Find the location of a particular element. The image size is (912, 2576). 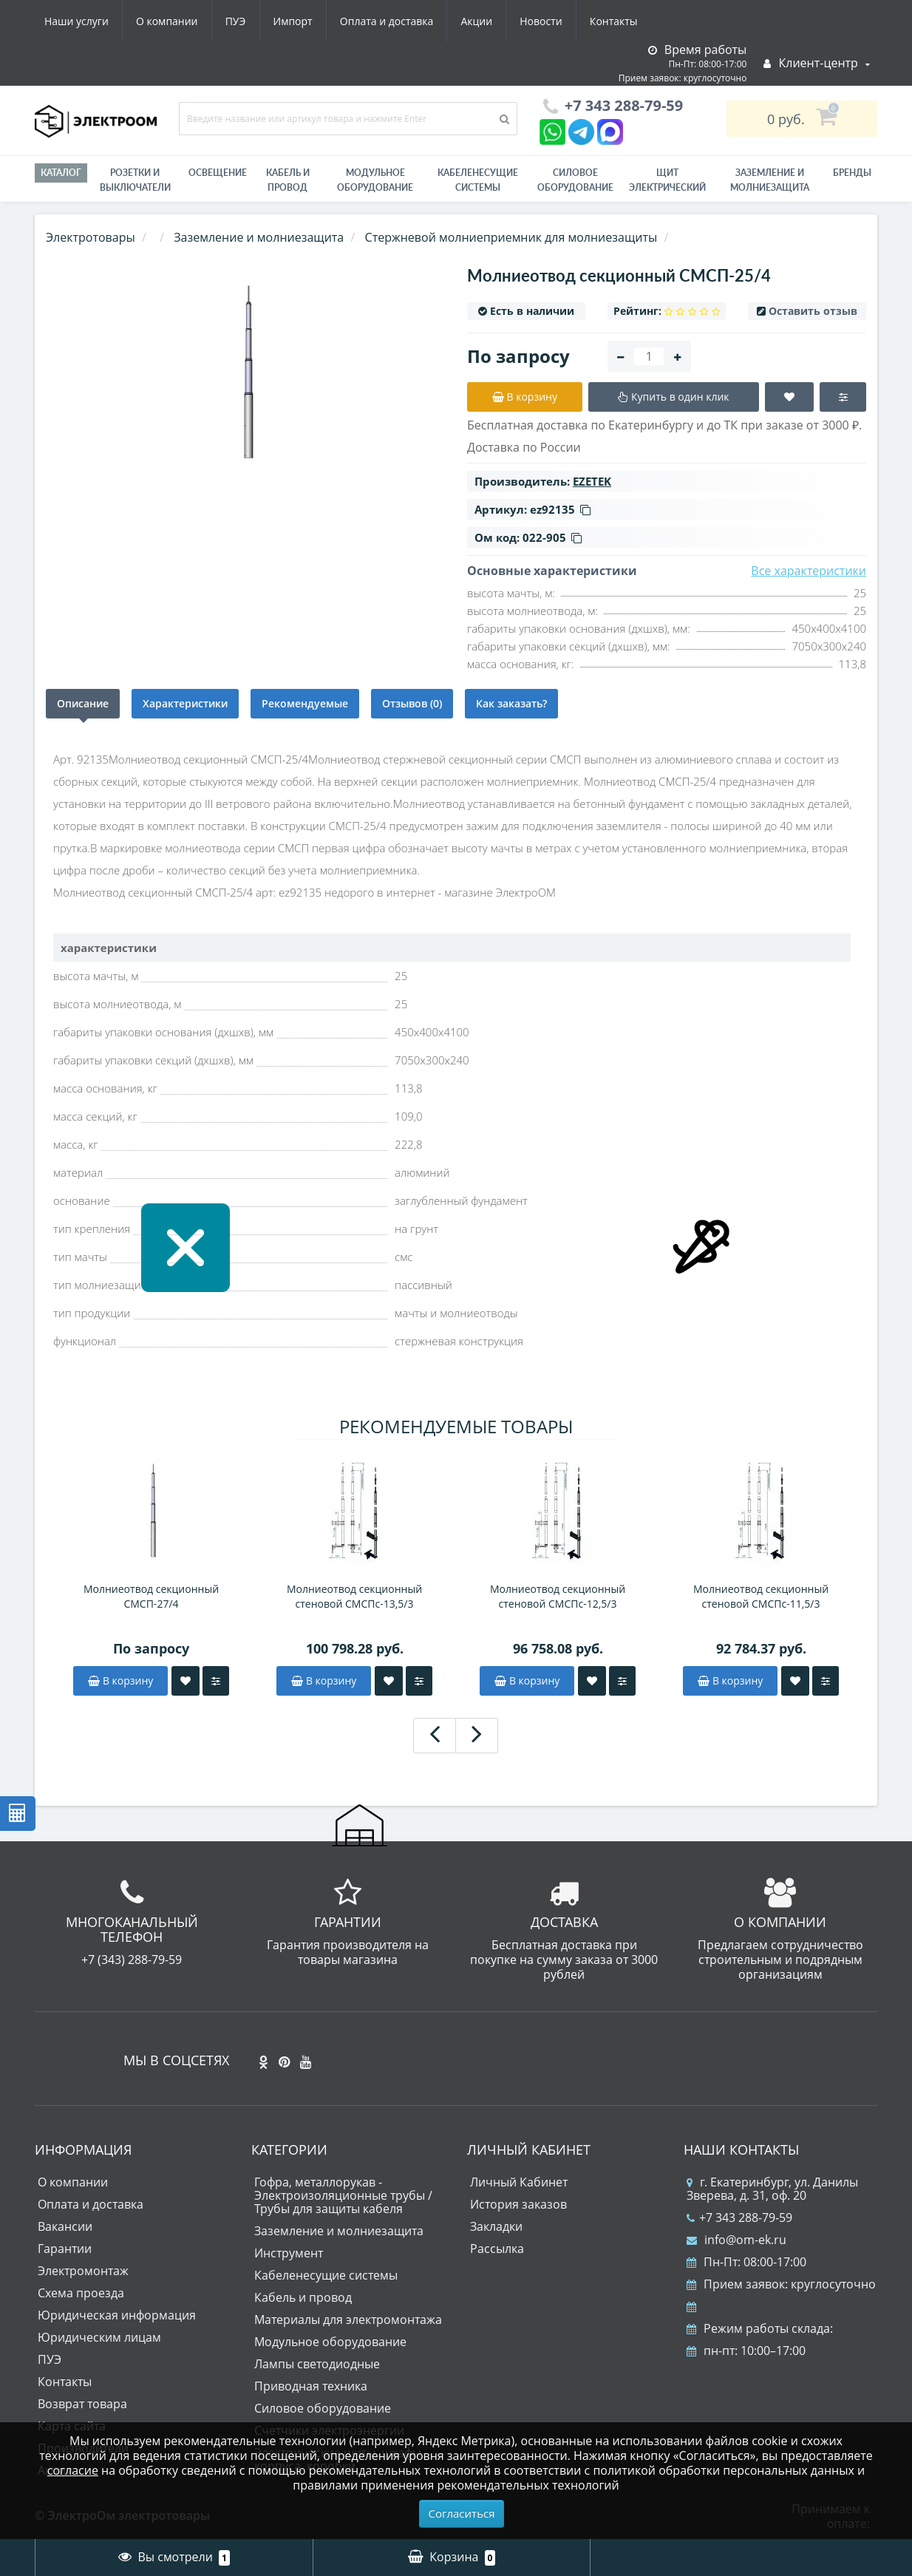

close or dismiss a modal window is located at coordinates (186, 1248).